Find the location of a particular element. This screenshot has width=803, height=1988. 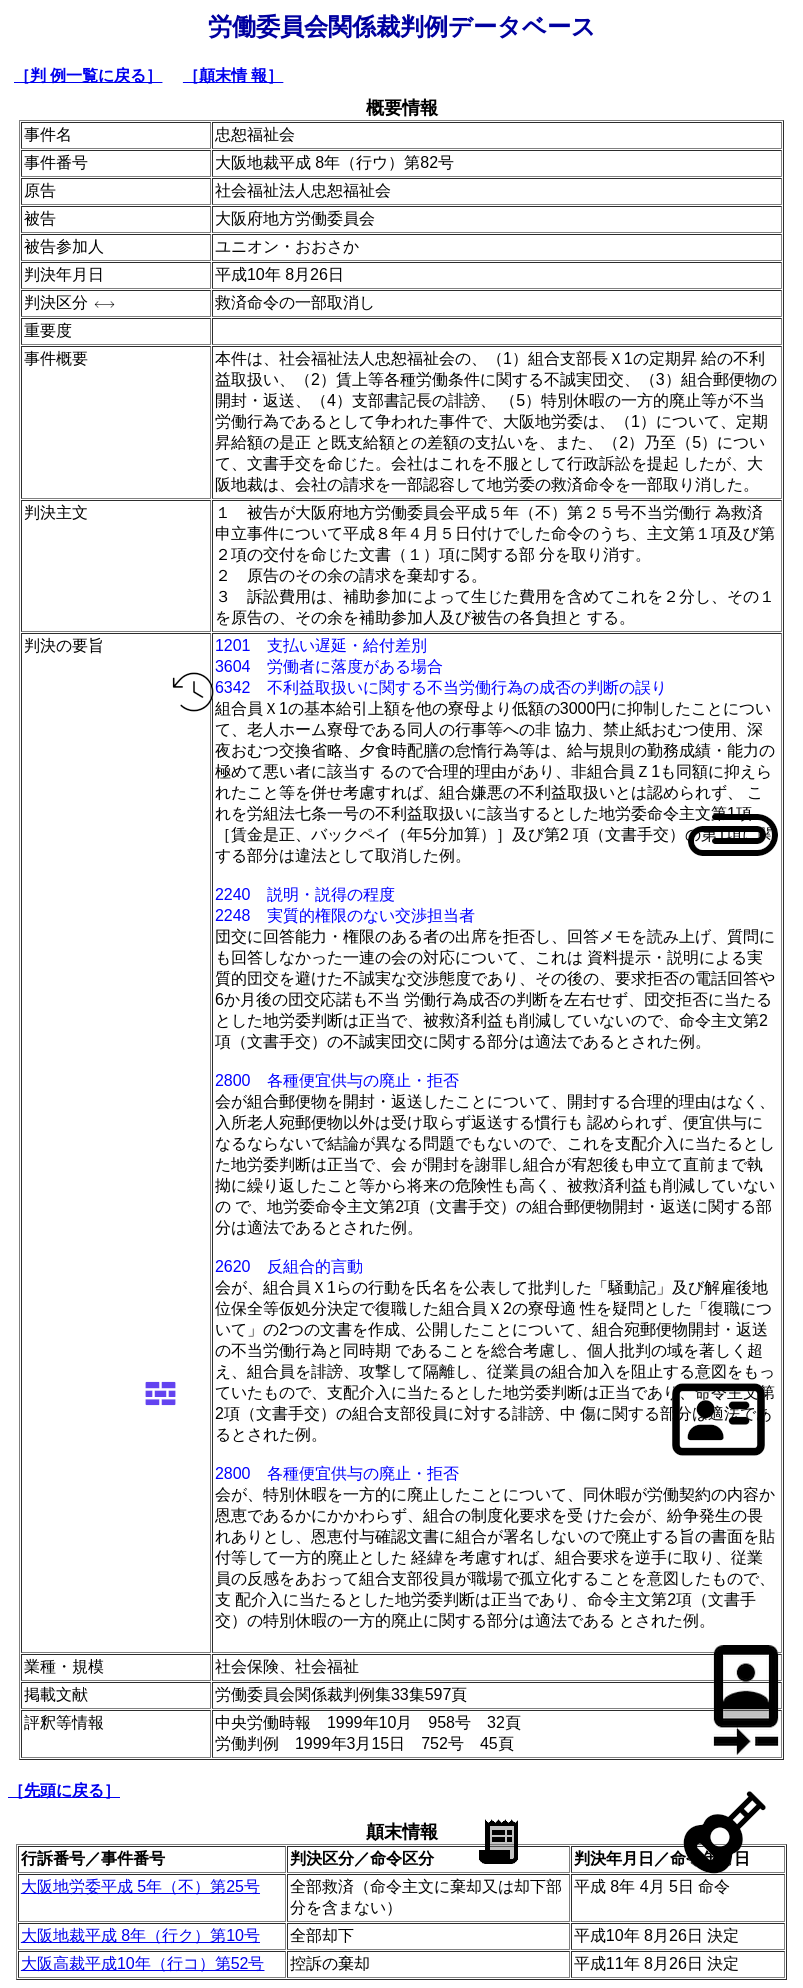

view history or recent activity is located at coordinates (194, 692).